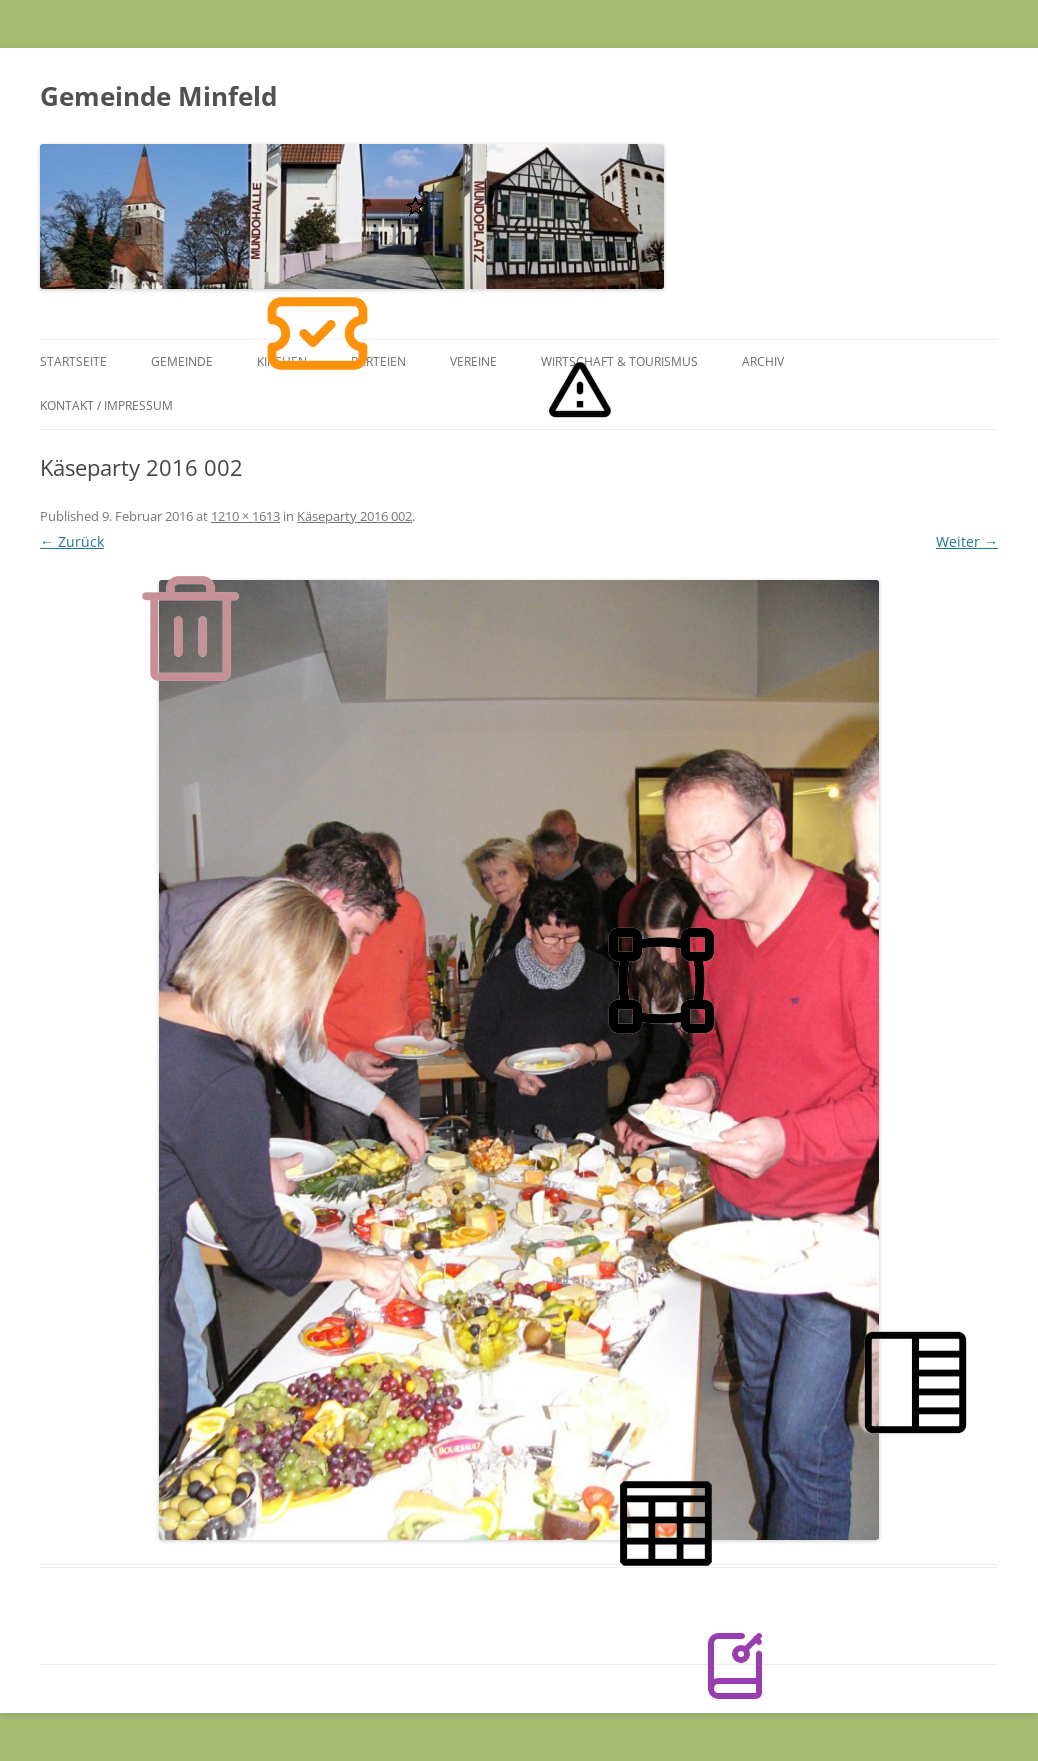 This screenshot has height=1761, width=1038. Describe the element at coordinates (317, 333) in the screenshot. I see `confirmed ticket or booking` at that location.